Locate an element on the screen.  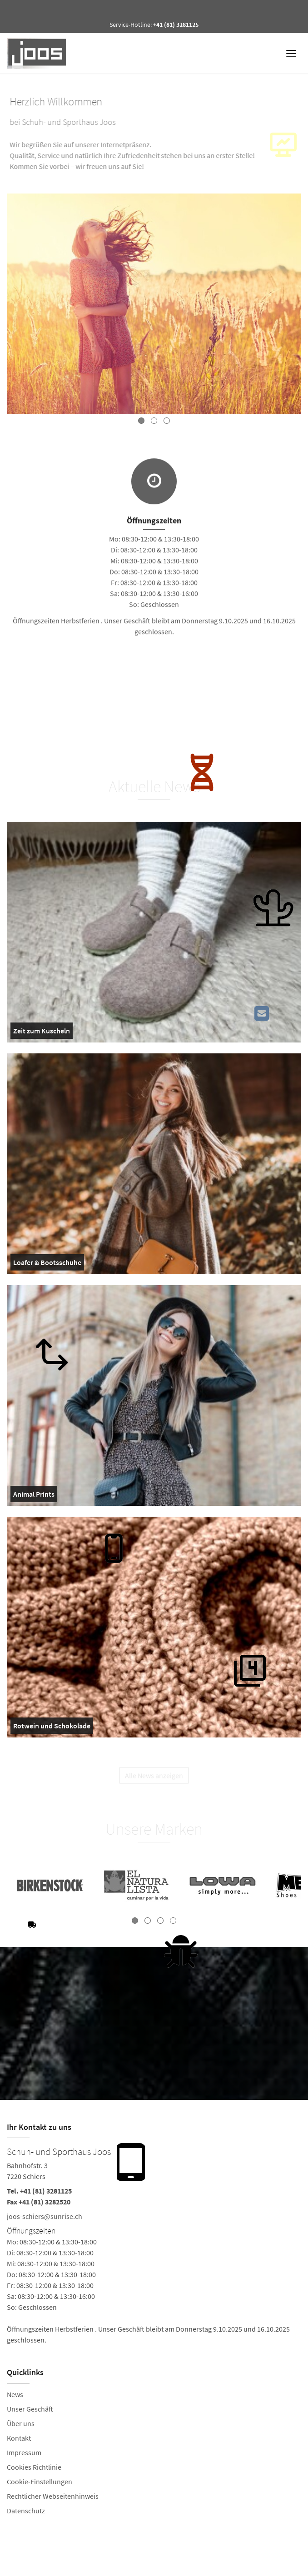
switch to tablet view or mode is located at coordinates (131, 2162).